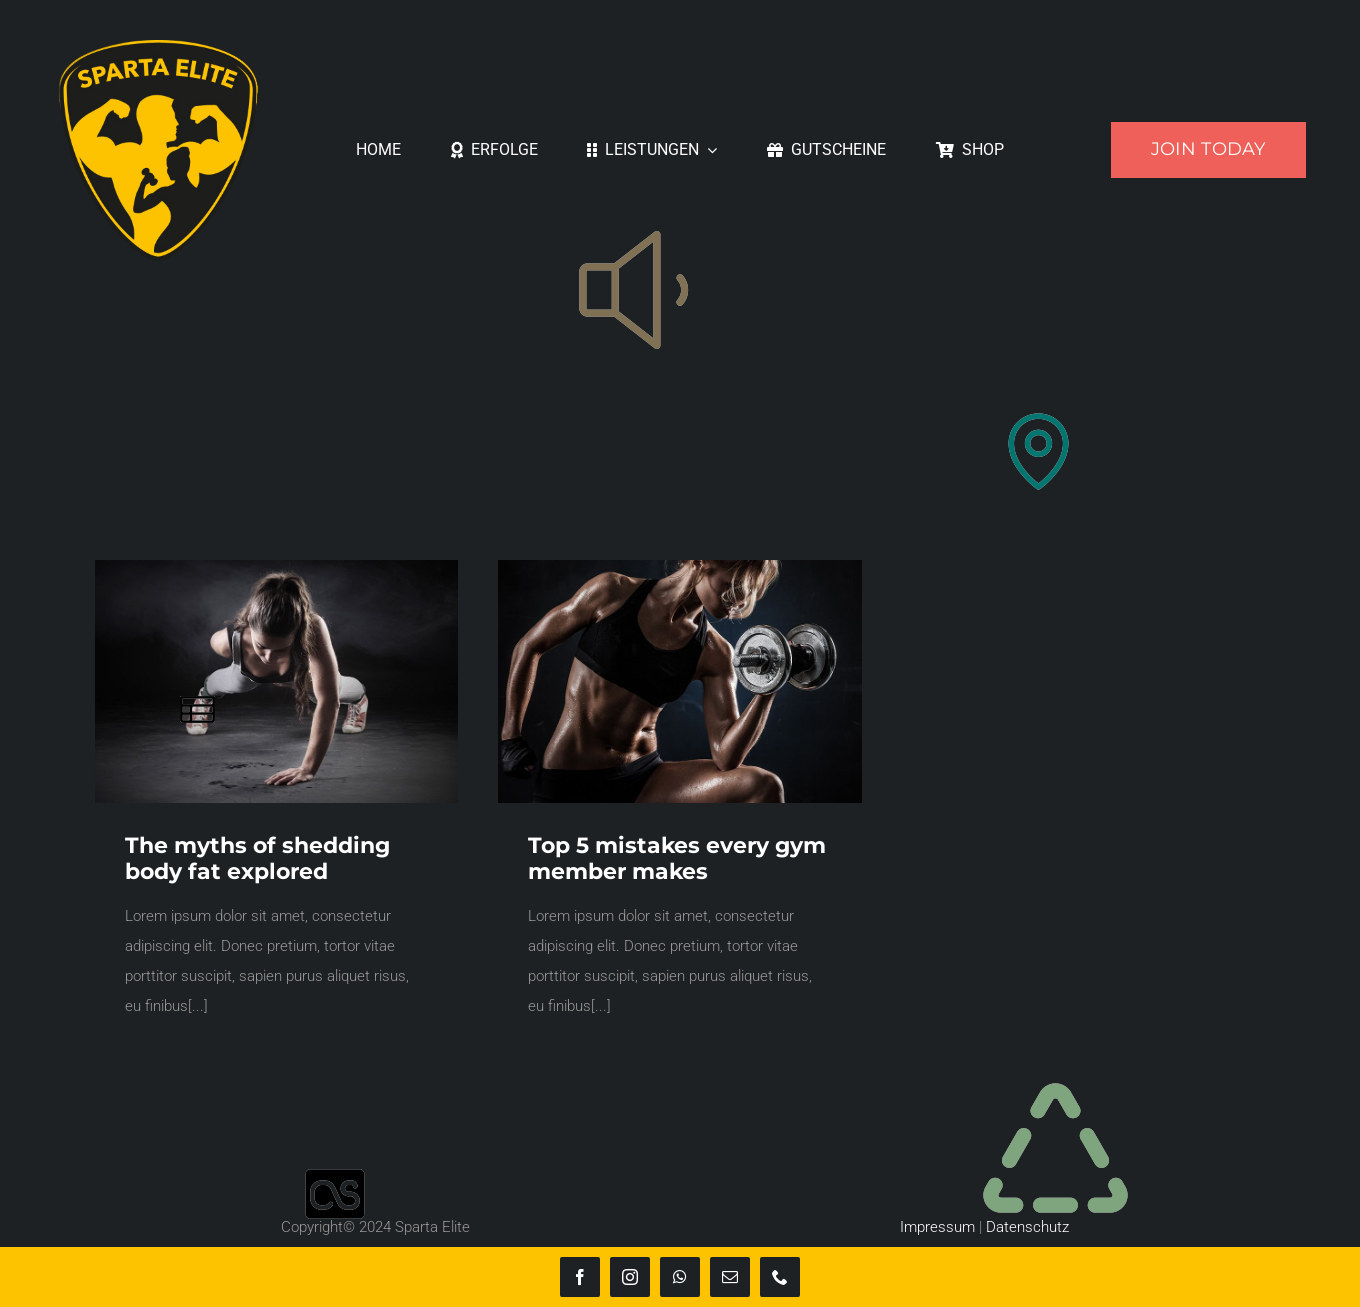 The width and height of the screenshot is (1360, 1307). Describe the element at coordinates (643, 290) in the screenshot. I see `audio playing at low volume` at that location.